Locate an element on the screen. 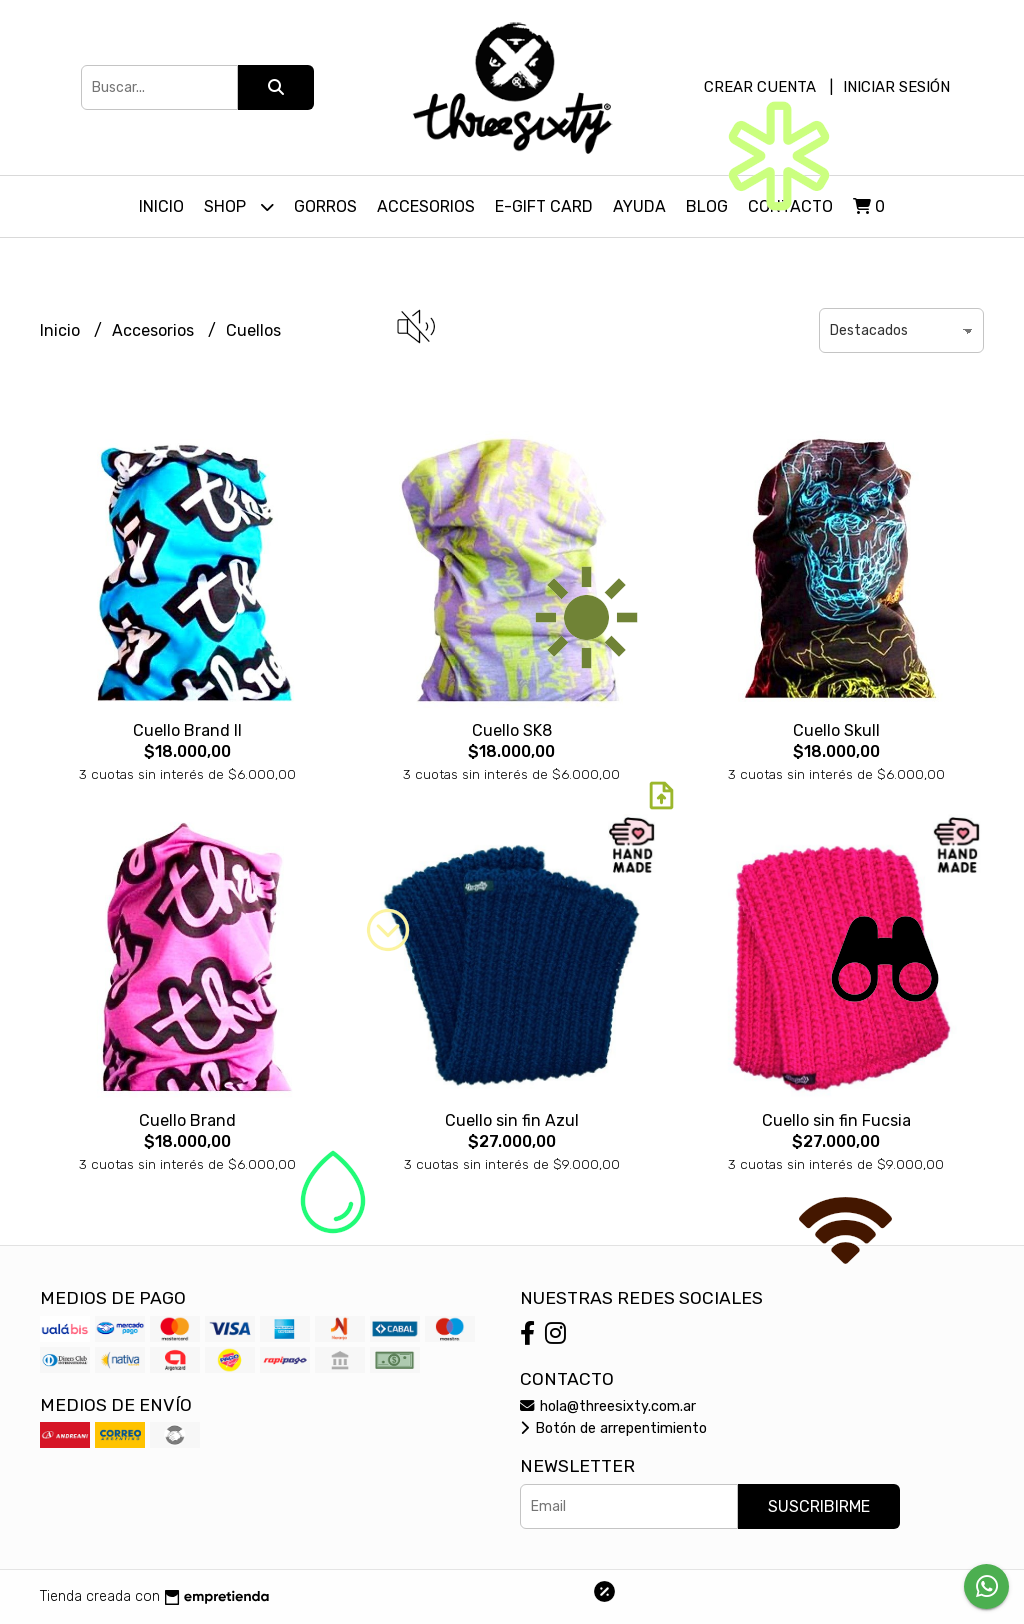  search or explore content is located at coordinates (885, 959).